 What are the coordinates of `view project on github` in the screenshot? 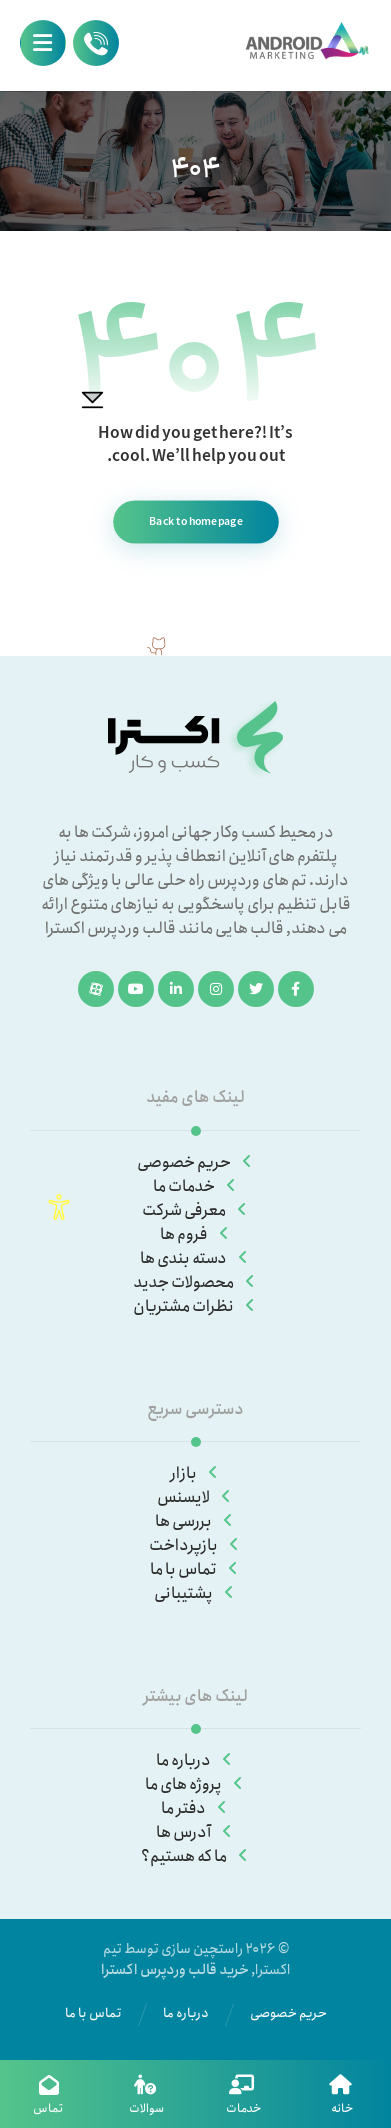 It's located at (158, 646).